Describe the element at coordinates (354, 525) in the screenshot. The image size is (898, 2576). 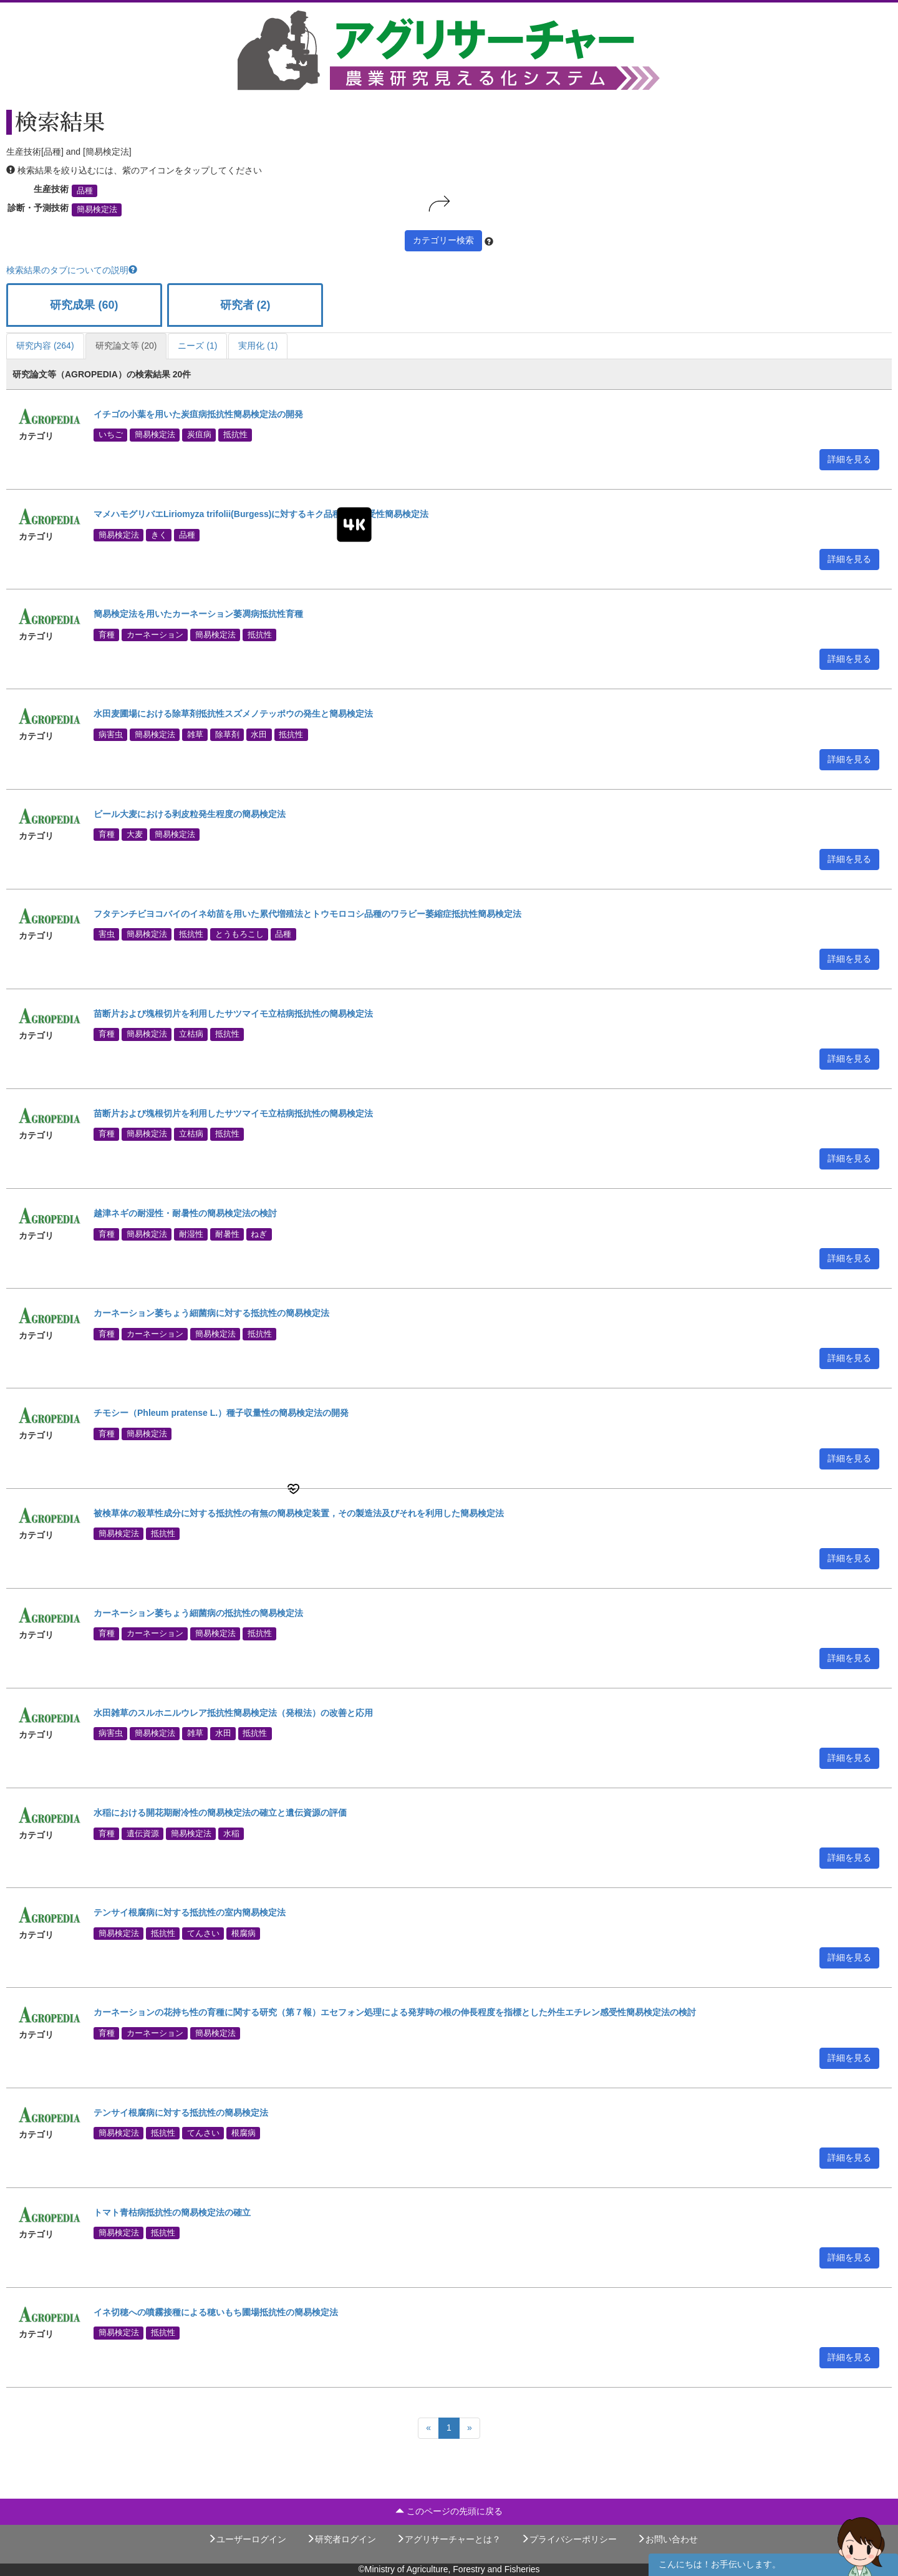
I see `indicates 4K video quality is available` at that location.